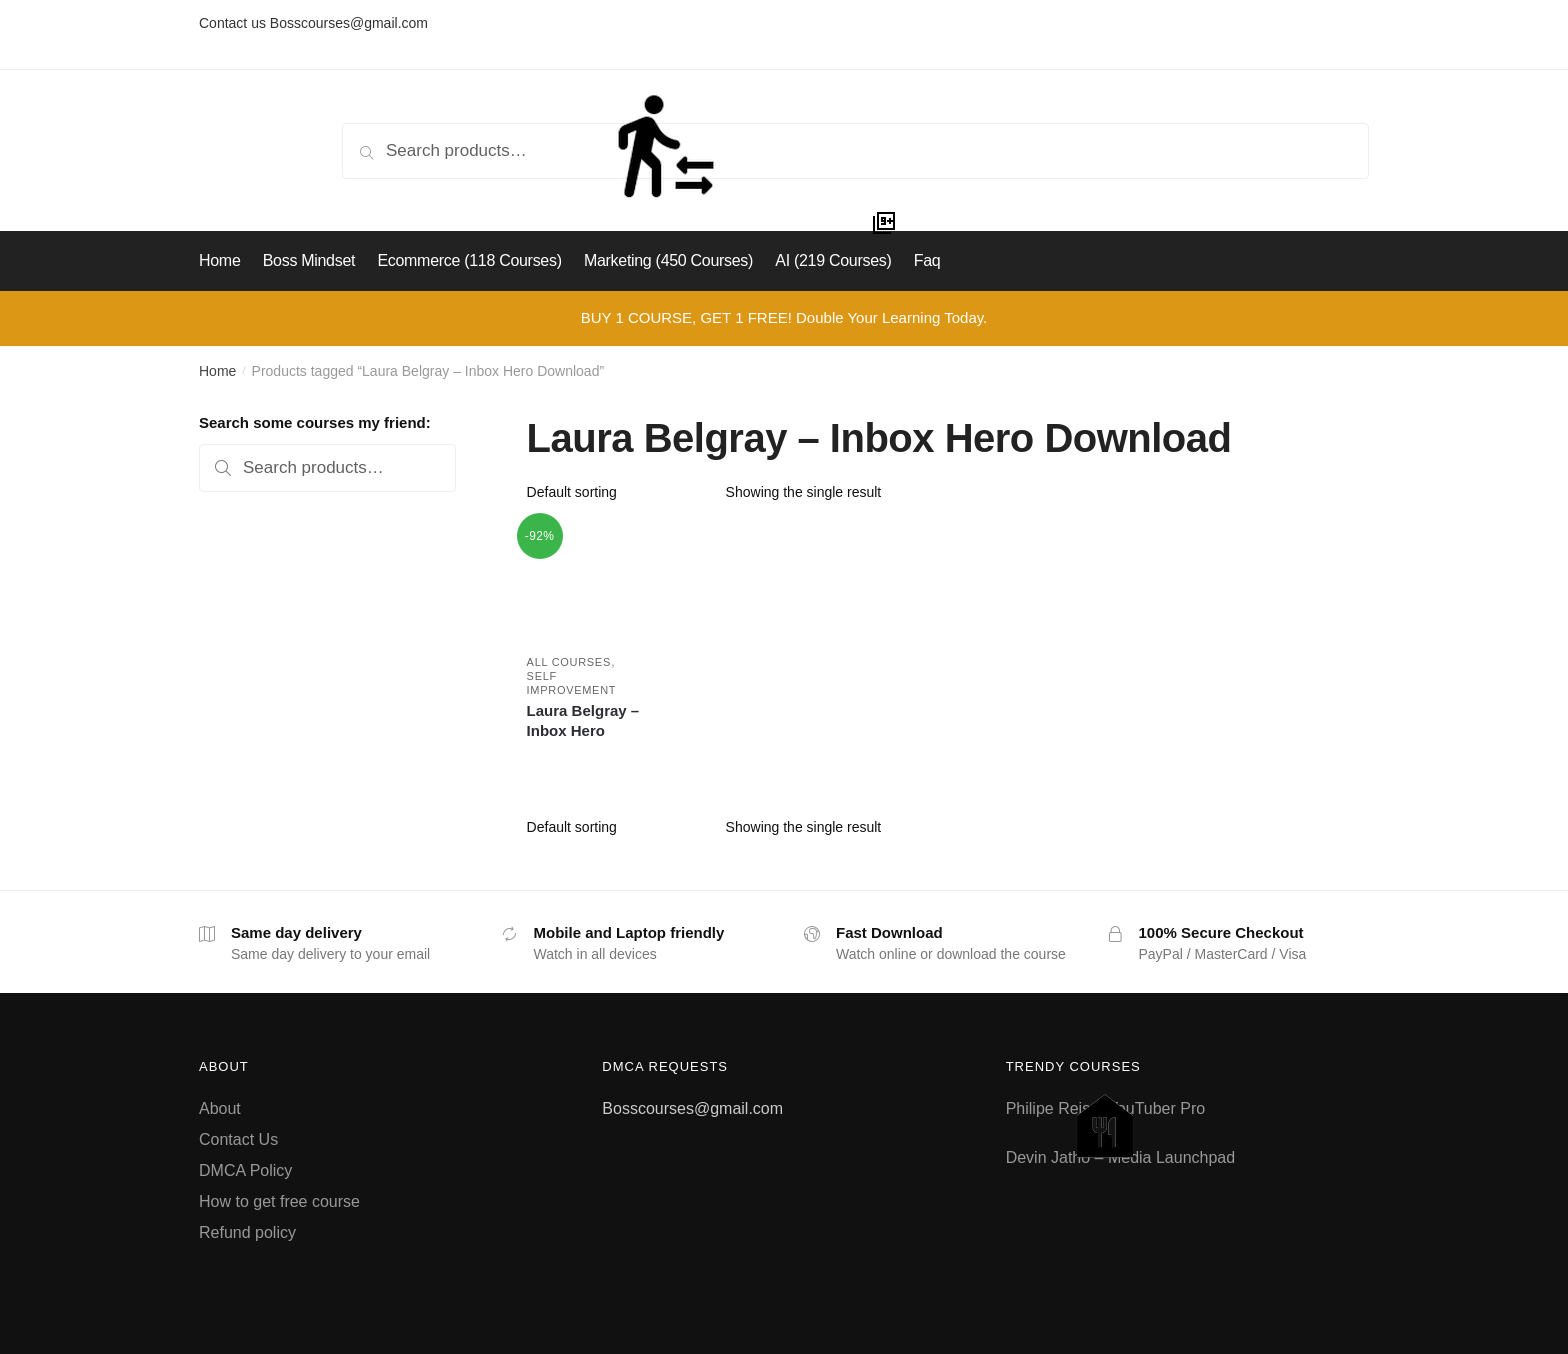 The height and width of the screenshot is (1354, 1568). What do you see at coordinates (666, 145) in the screenshot?
I see `transfer between transit lines or platforms` at bounding box center [666, 145].